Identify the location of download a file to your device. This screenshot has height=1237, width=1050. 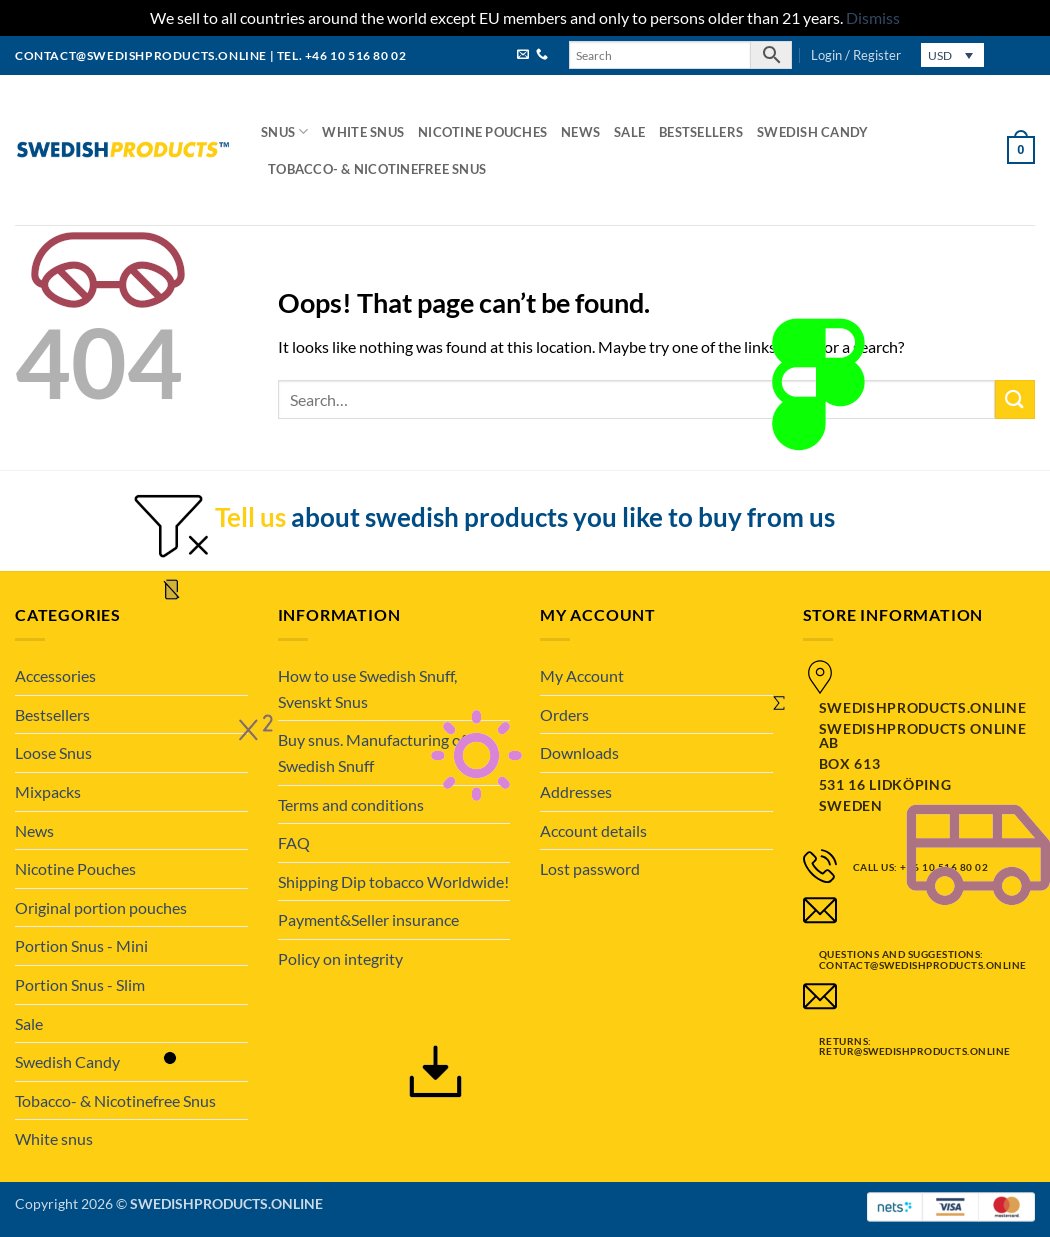
(435, 1073).